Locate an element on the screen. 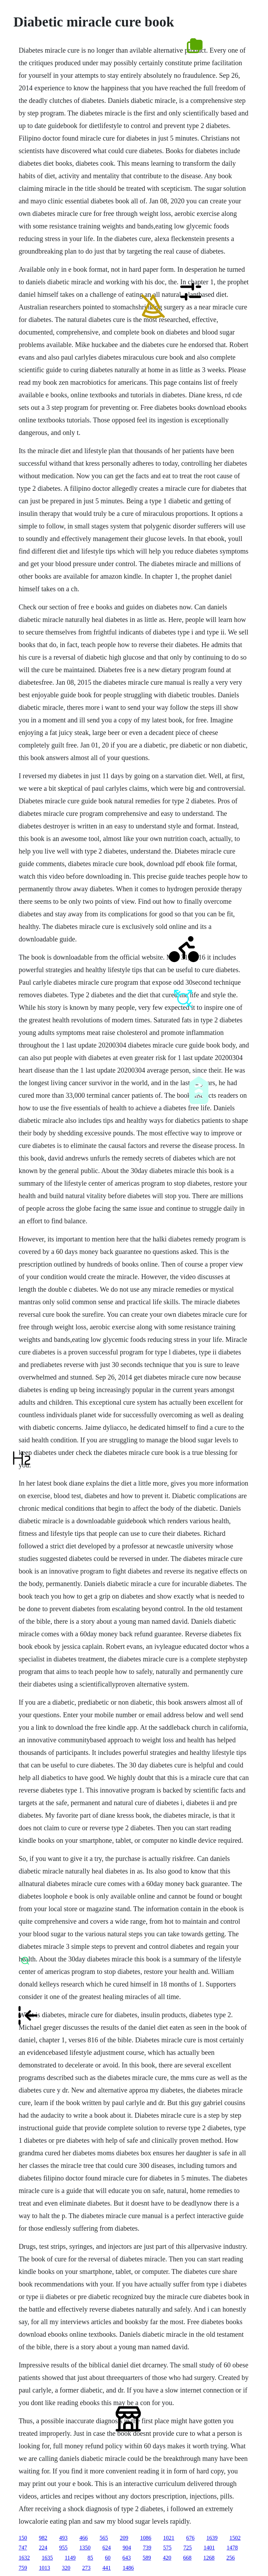 The image size is (268, 2576). view user rank or level status is located at coordinates (199, 1090).